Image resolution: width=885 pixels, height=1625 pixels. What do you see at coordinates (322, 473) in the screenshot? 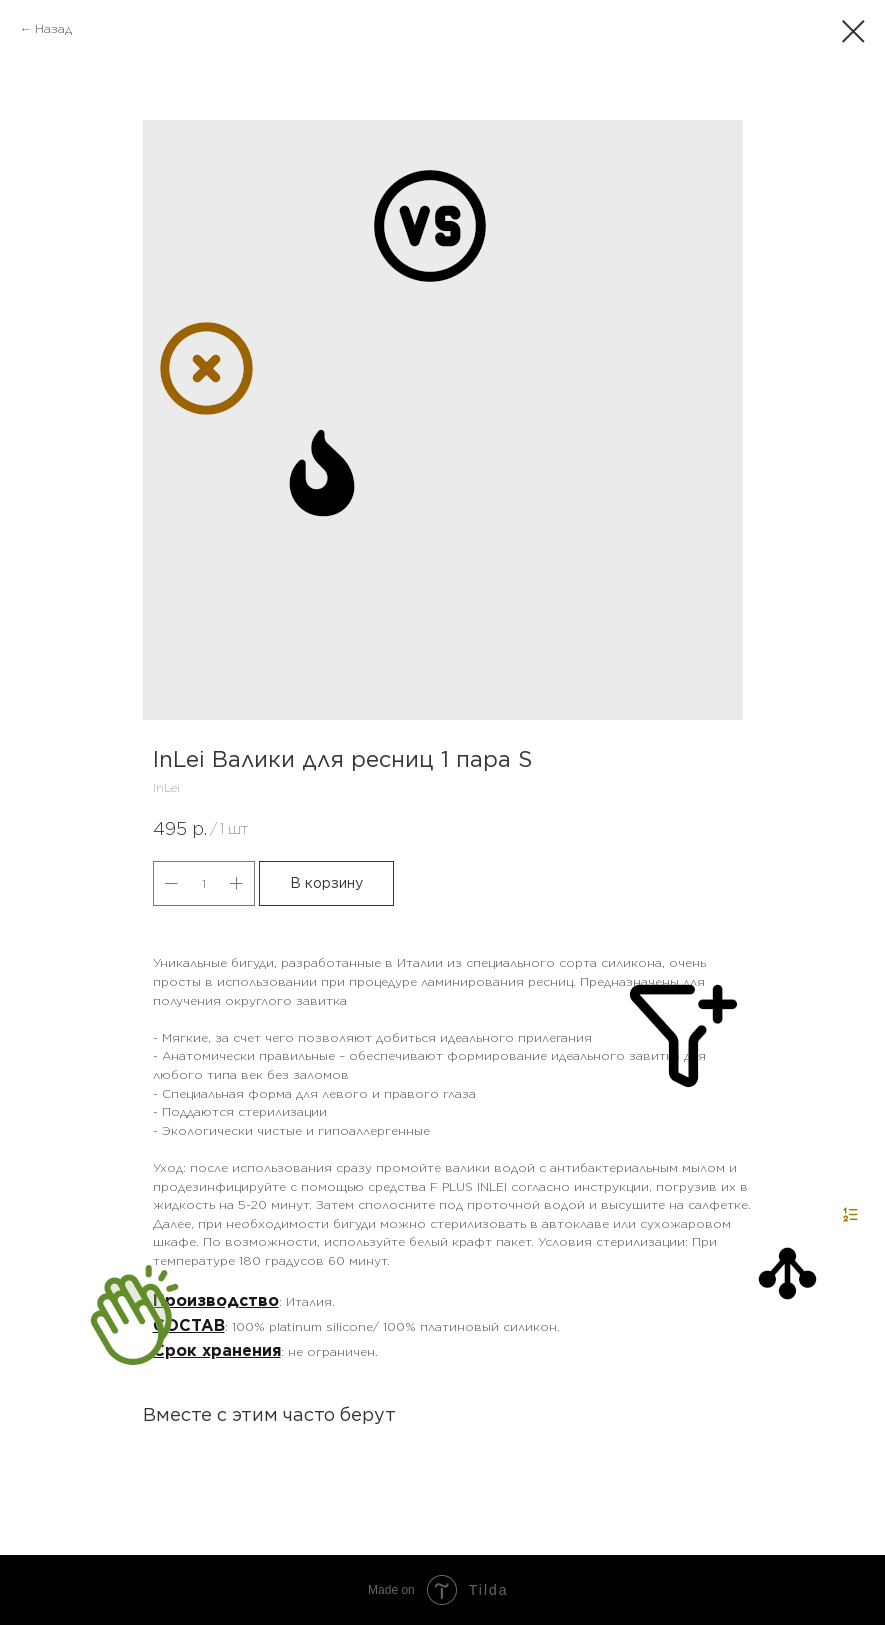
I see `indicates trending or hot content` at bounding box center [322, 473].